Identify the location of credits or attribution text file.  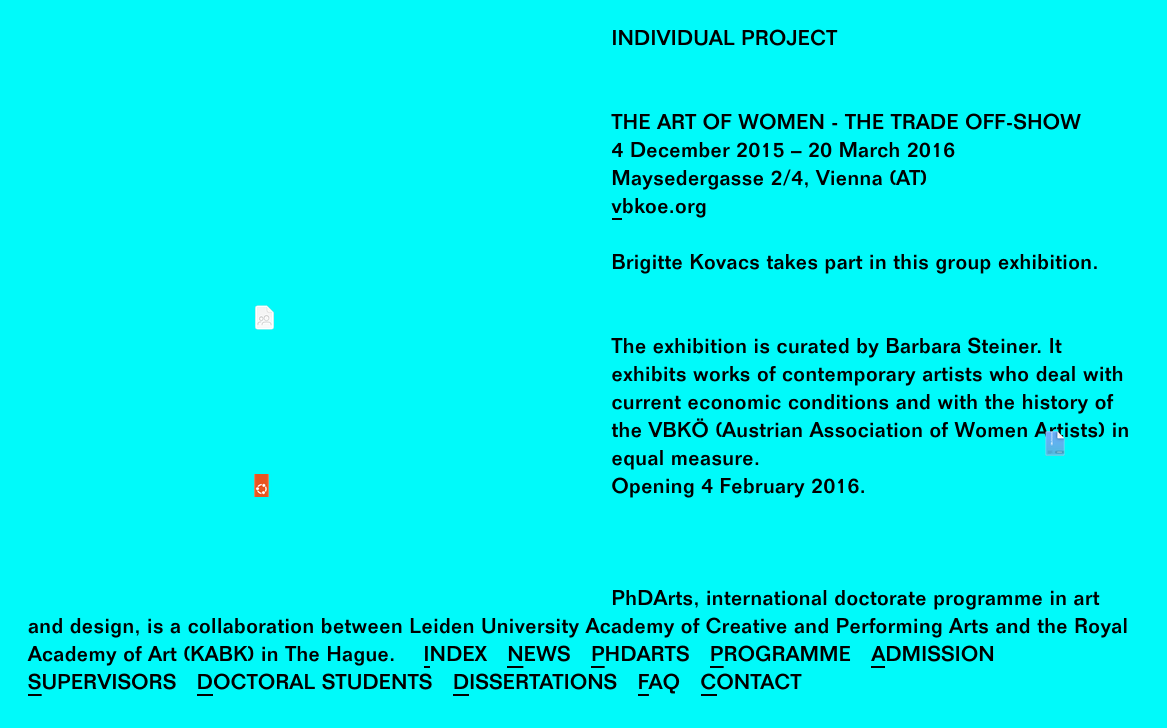
(264, 317).